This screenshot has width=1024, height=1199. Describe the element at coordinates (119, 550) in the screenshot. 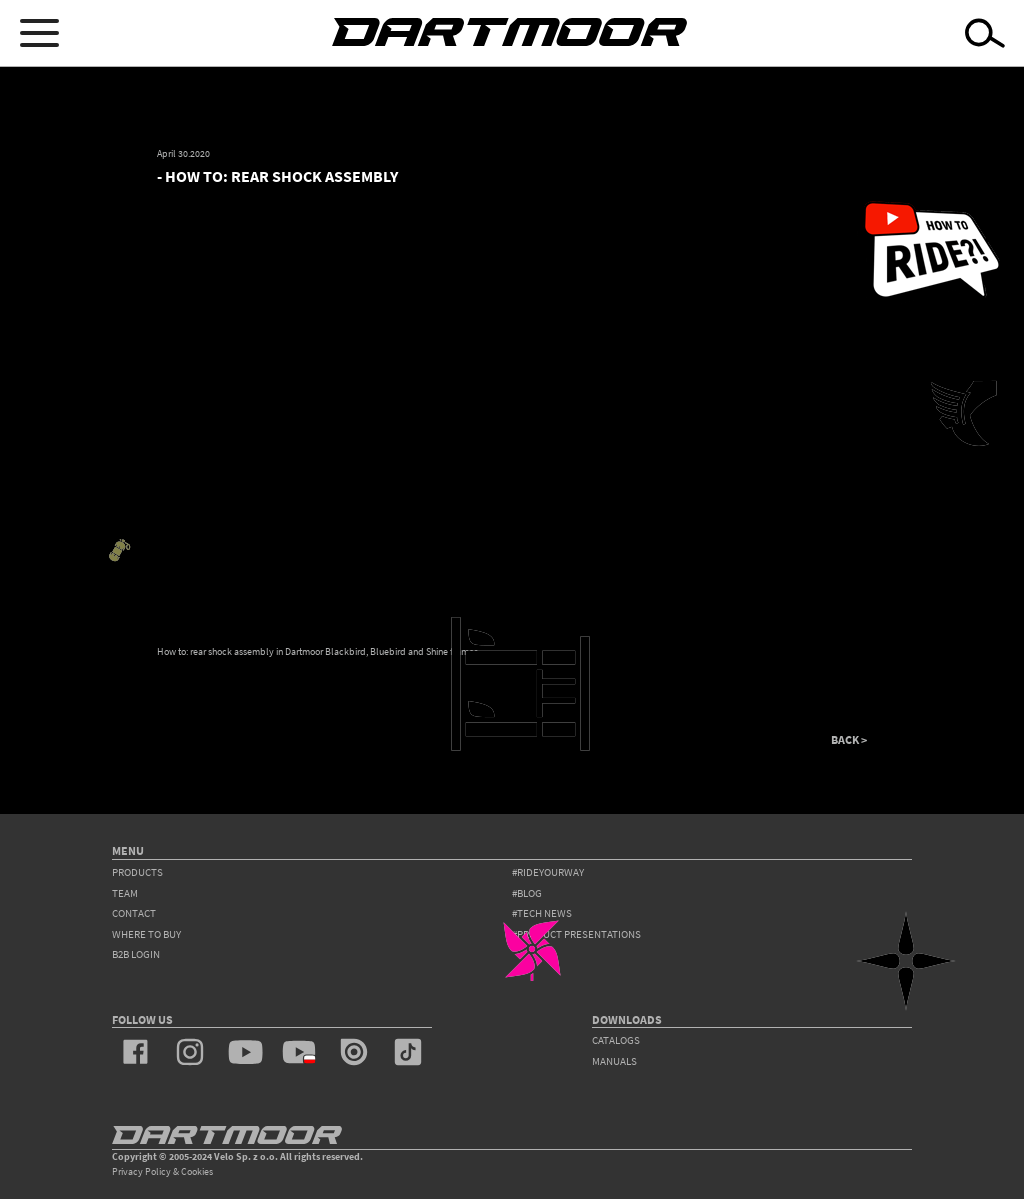

I see `select flash grenade weapon or equipment` at that location.